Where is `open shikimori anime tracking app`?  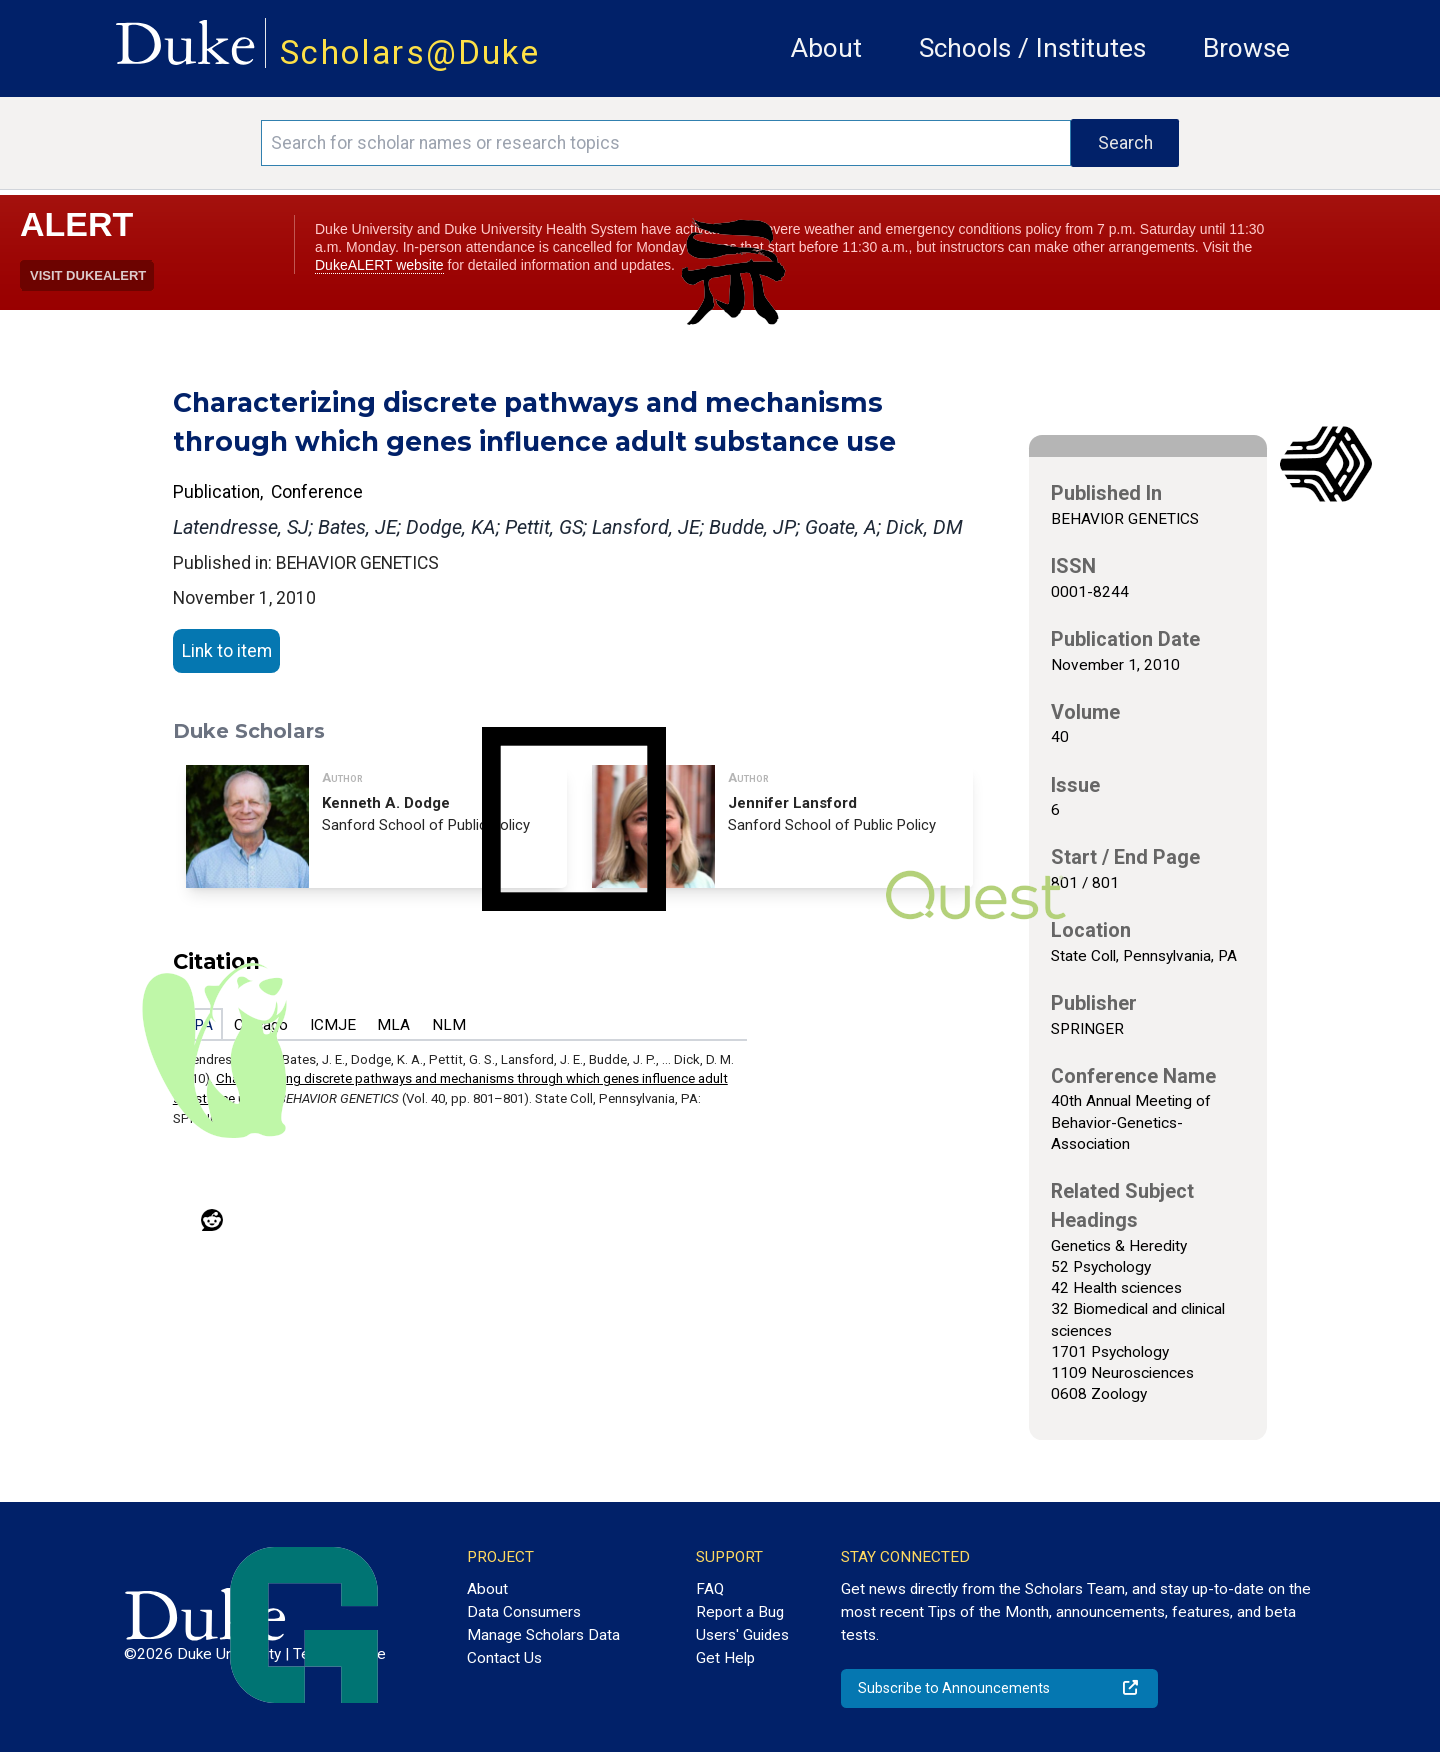
open shikimori anime tracking app is located at coordinates (733, 271).